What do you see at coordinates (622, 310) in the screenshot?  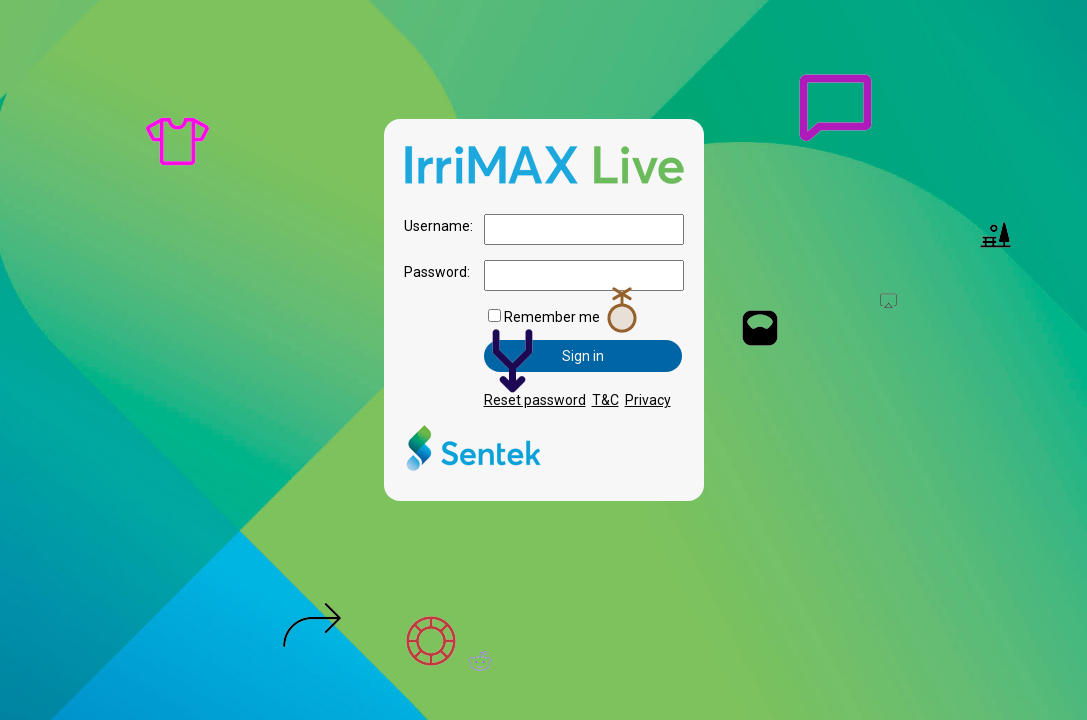 I see `indicates nonbinary gender identity option` at bounding box center [622, 310].